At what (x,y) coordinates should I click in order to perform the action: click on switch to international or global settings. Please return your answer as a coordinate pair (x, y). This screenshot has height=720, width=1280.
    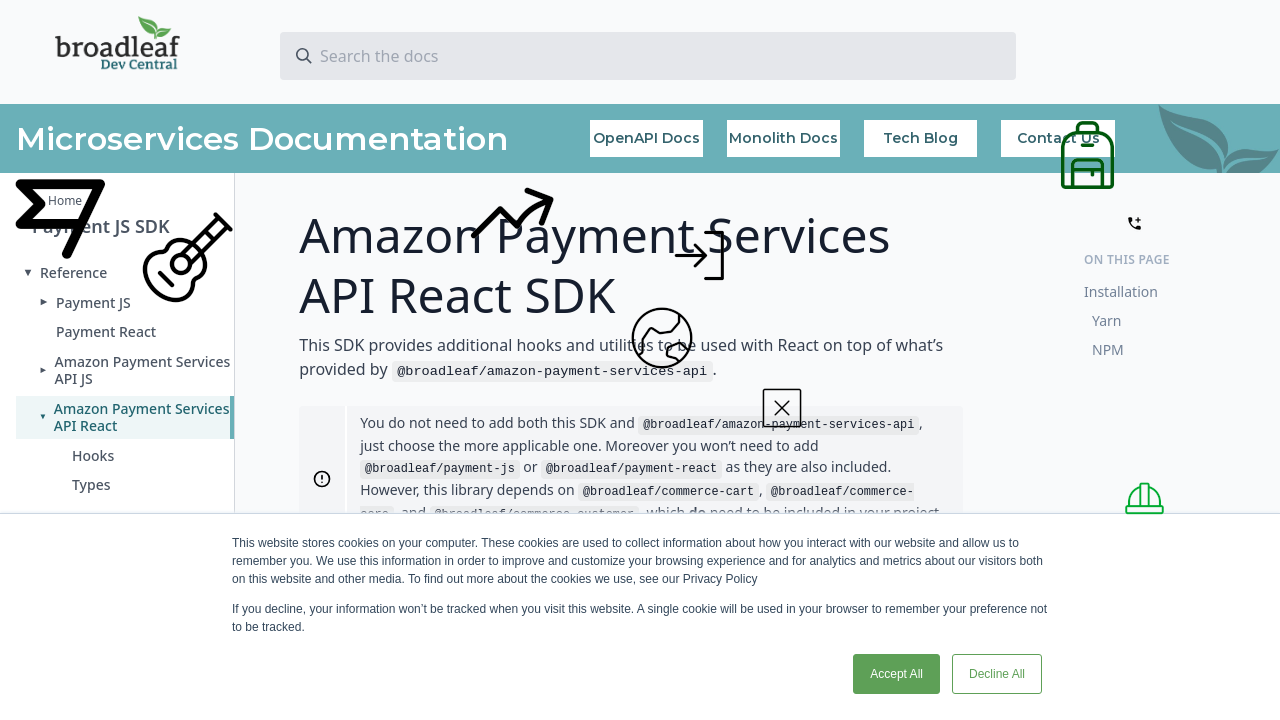
    Looking at the image, I should click on (662, 338).